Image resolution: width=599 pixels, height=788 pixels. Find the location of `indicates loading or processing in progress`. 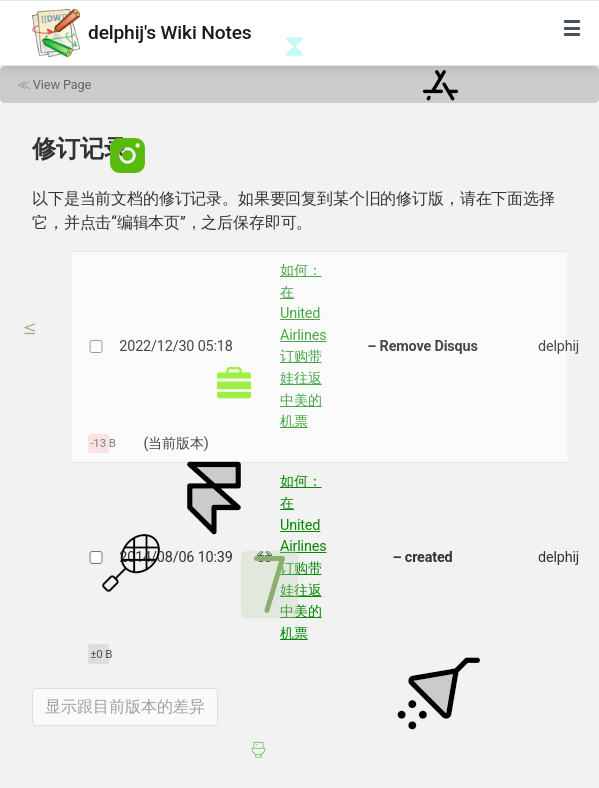

indicates loading or processing in progress is located at coordinates (294, 46).